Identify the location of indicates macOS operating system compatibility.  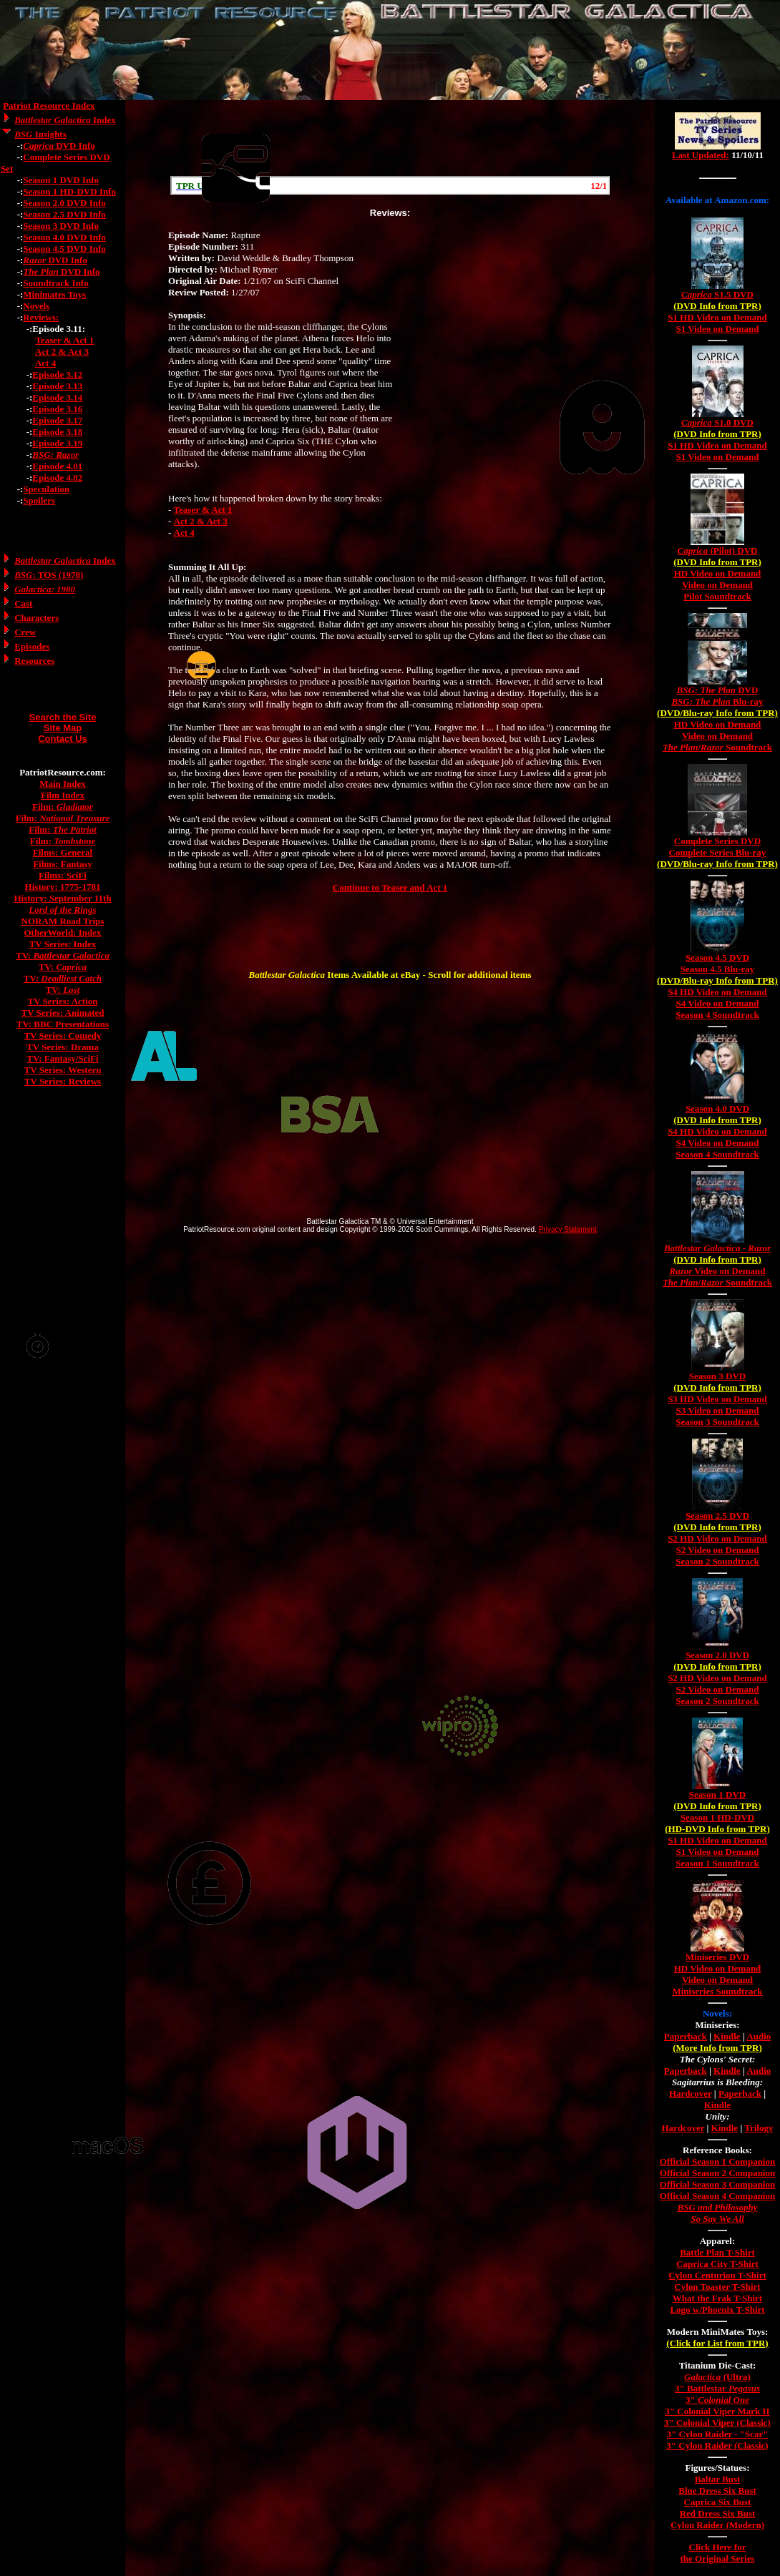
(107, 2145).